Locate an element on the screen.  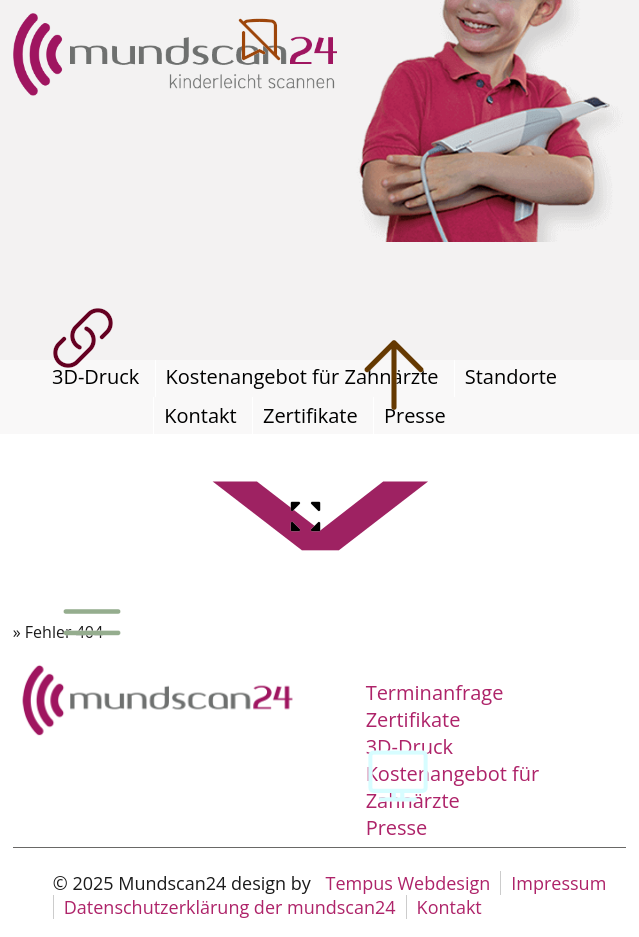
copy or share a link is located at coordinates (83, 338).